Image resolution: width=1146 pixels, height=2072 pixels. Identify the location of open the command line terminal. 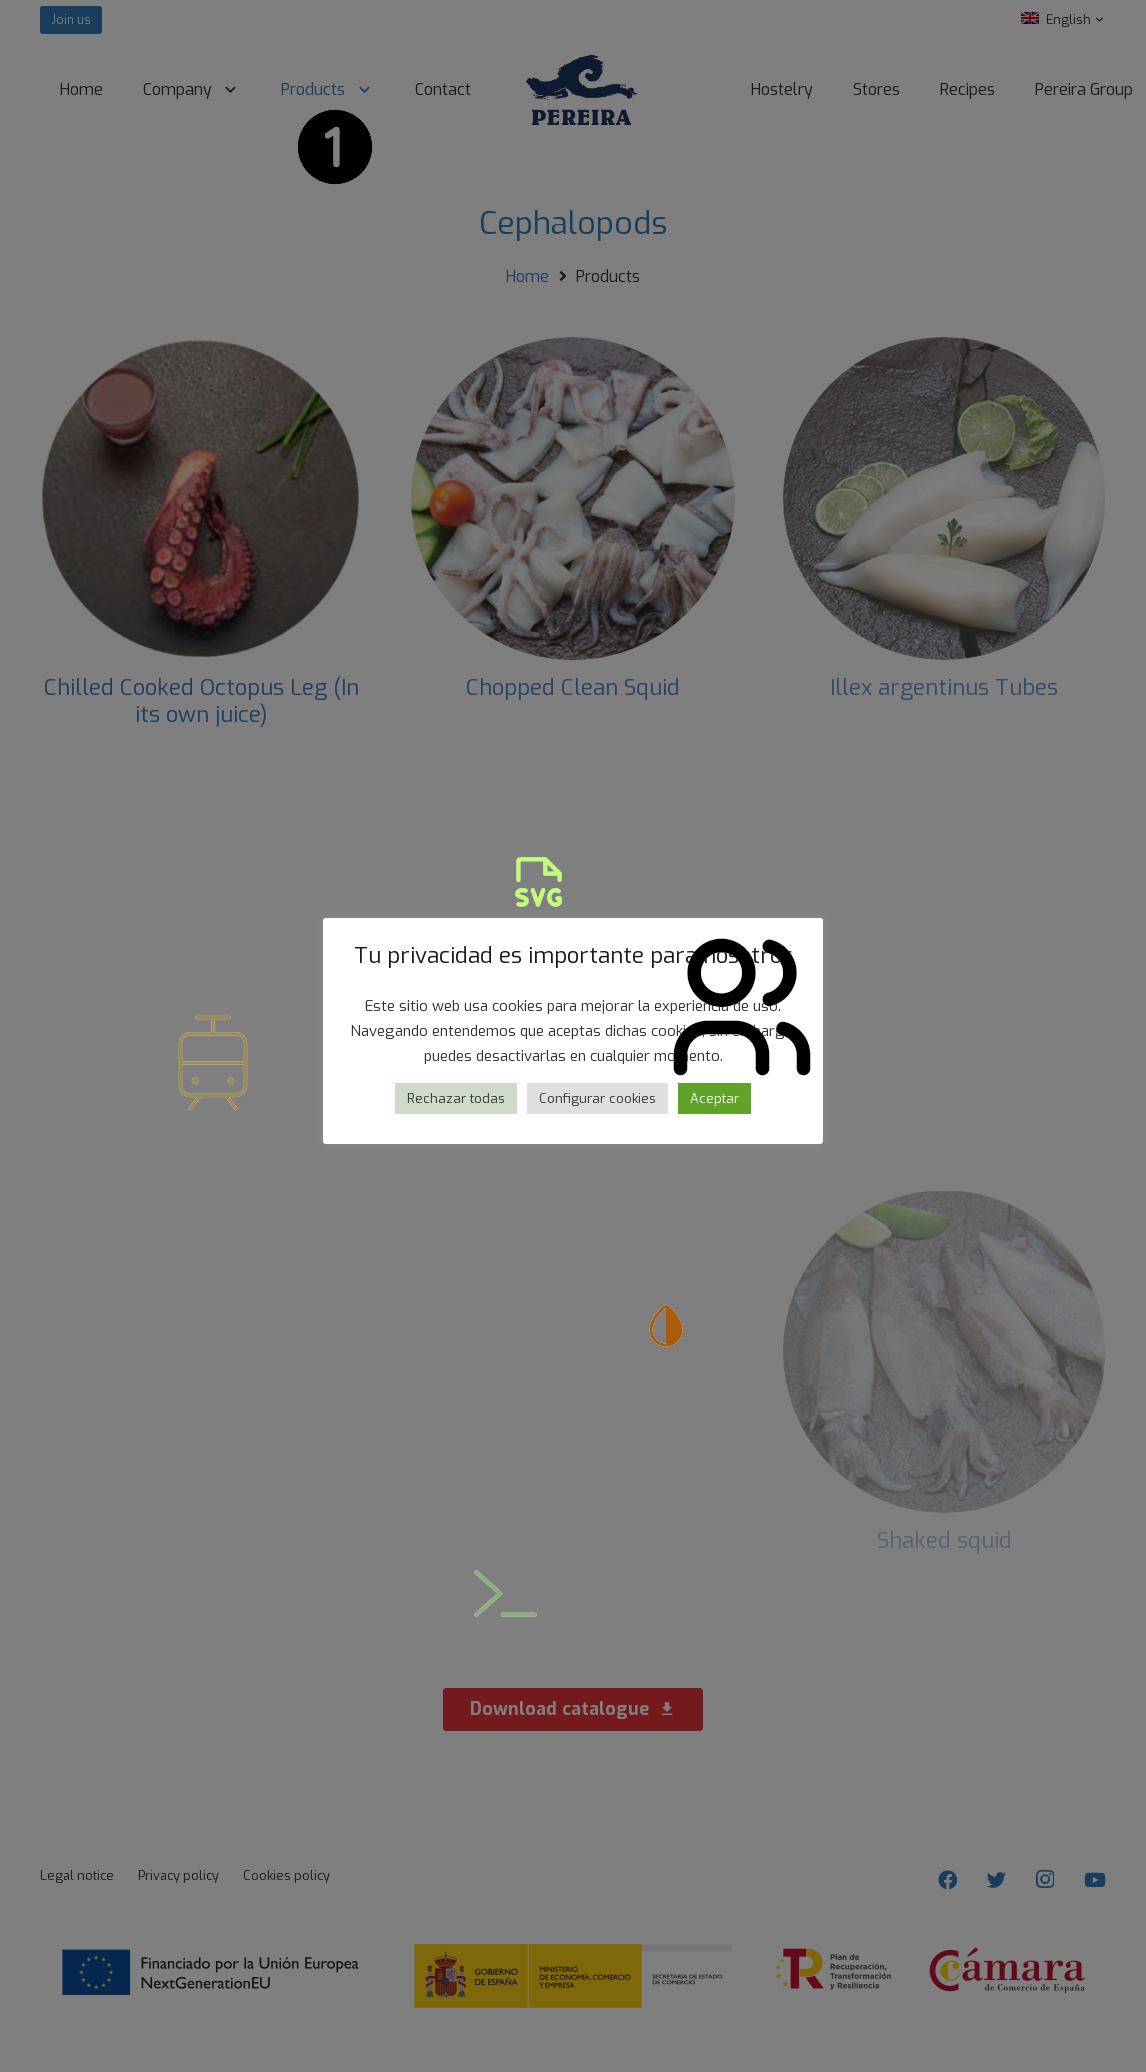
(505, 1593).